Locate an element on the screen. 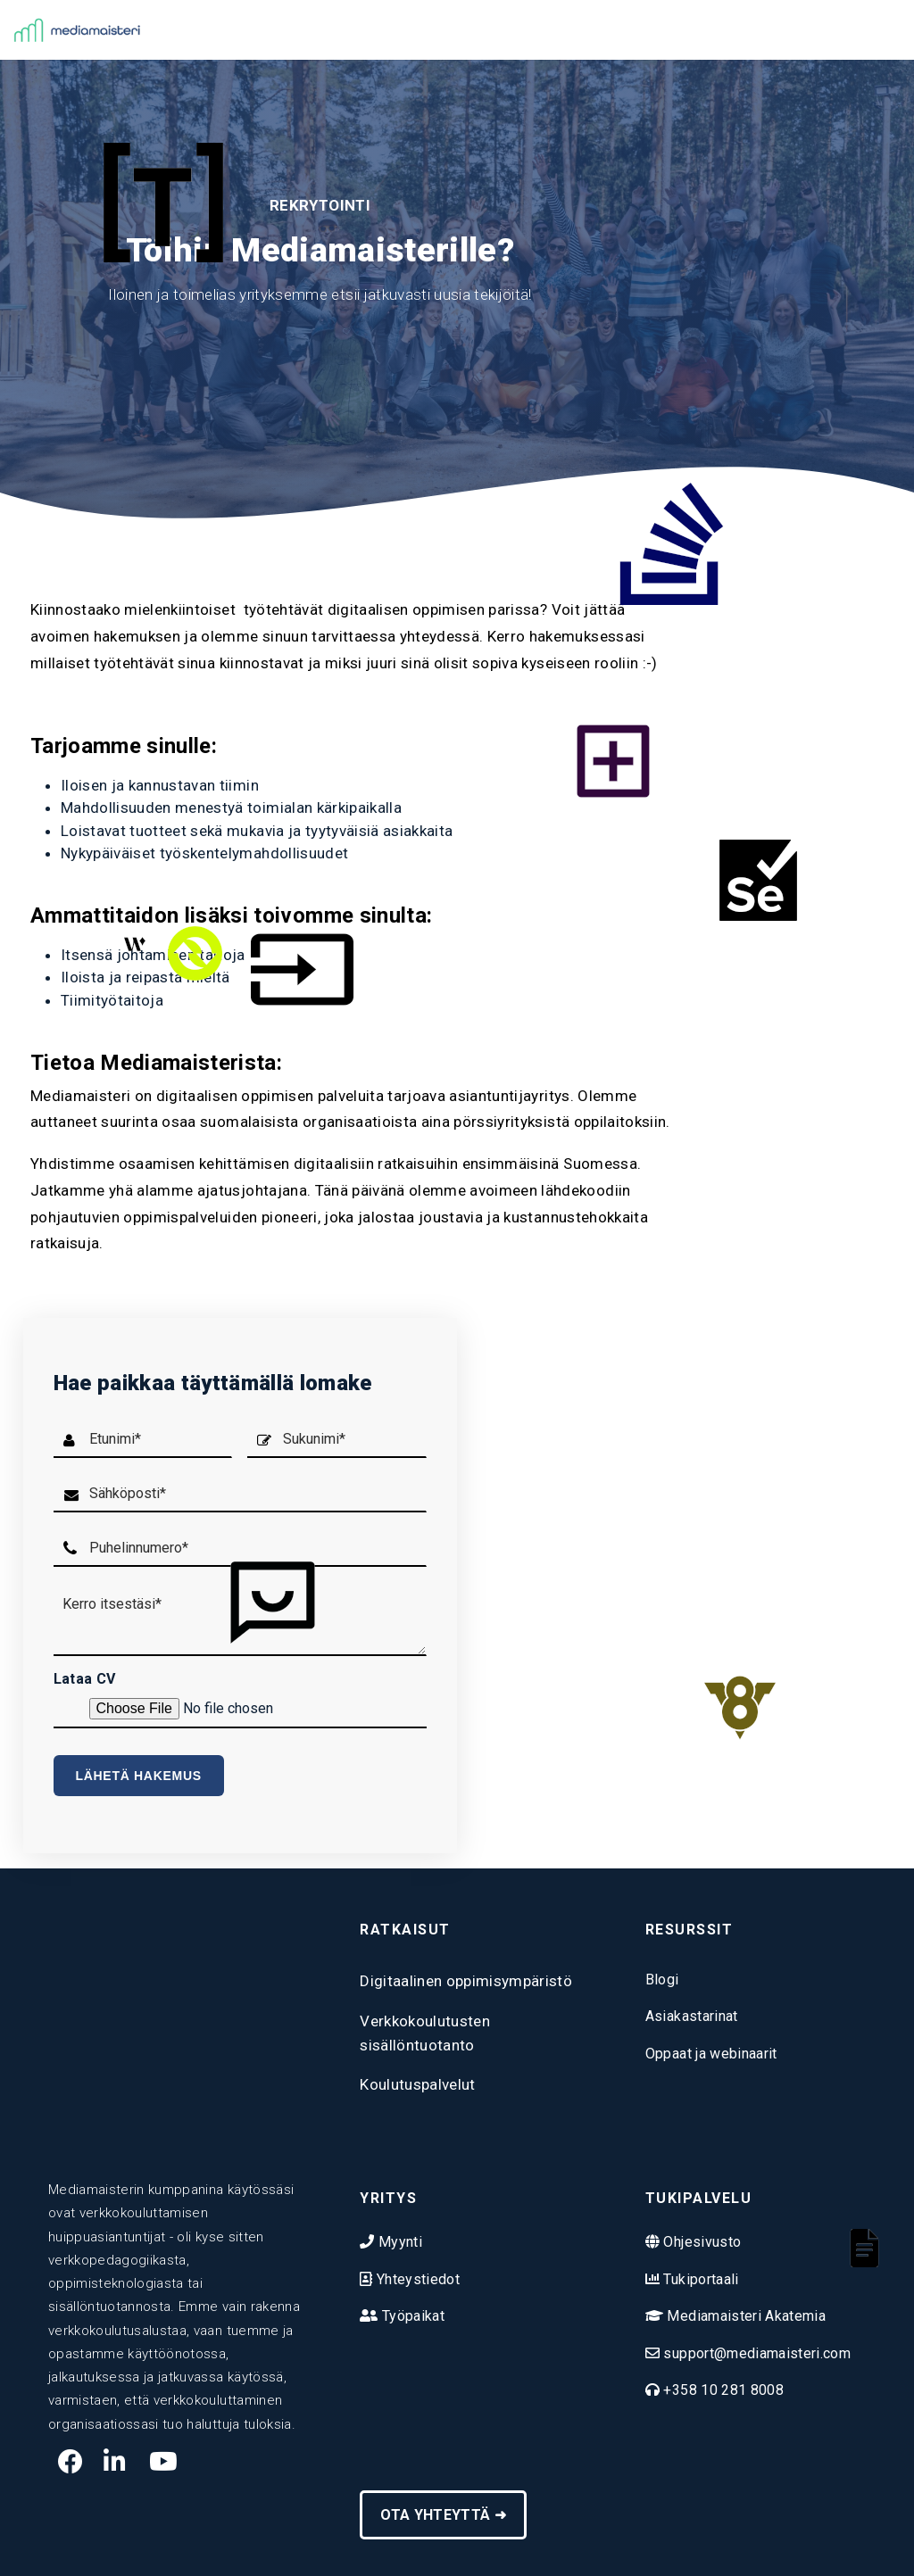  typer app logo is located at coordinates (302, 969).